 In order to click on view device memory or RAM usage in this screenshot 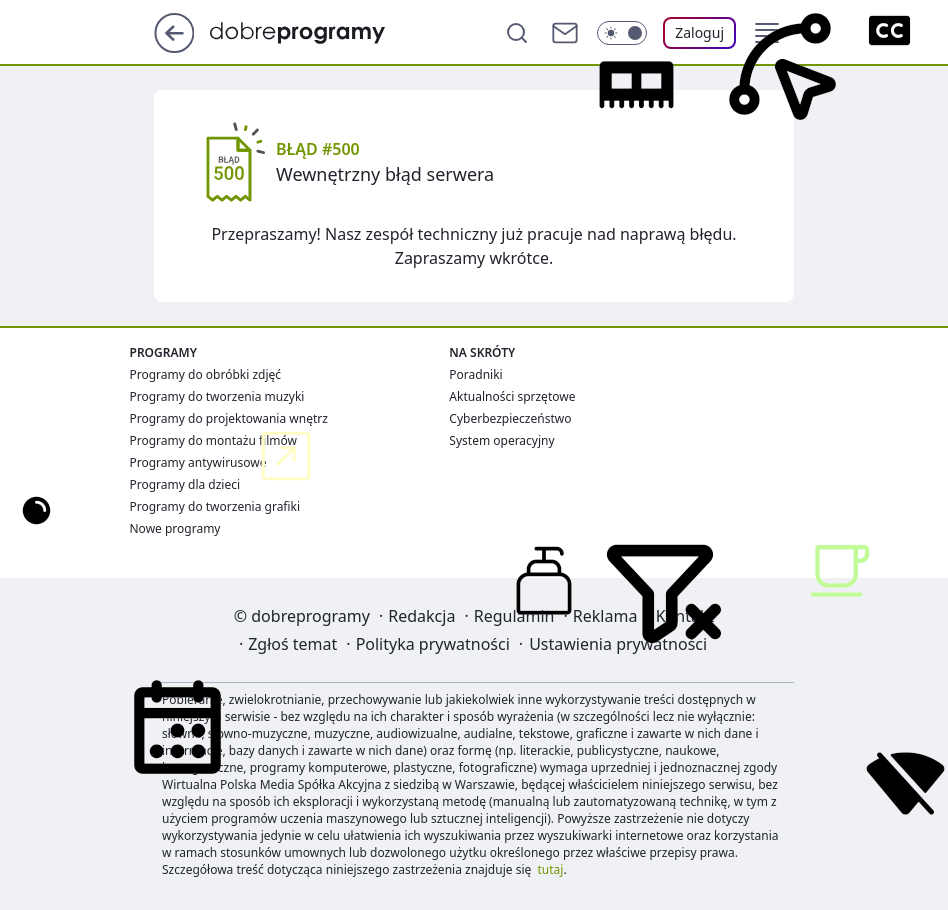, I will do `click(636, 83)`.